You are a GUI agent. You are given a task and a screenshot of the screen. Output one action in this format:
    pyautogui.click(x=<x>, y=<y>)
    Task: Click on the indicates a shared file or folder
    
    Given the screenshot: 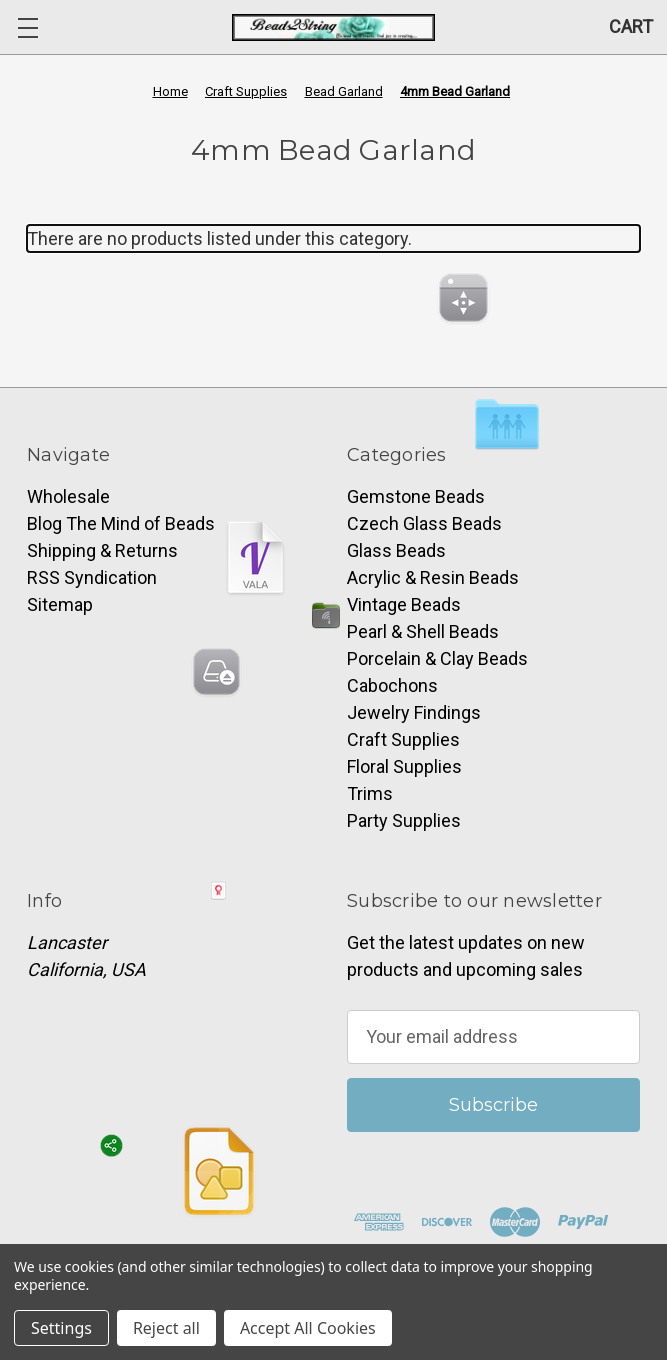 What is the action you would take?
    pyautogui.click(x=111, y=1145)
    